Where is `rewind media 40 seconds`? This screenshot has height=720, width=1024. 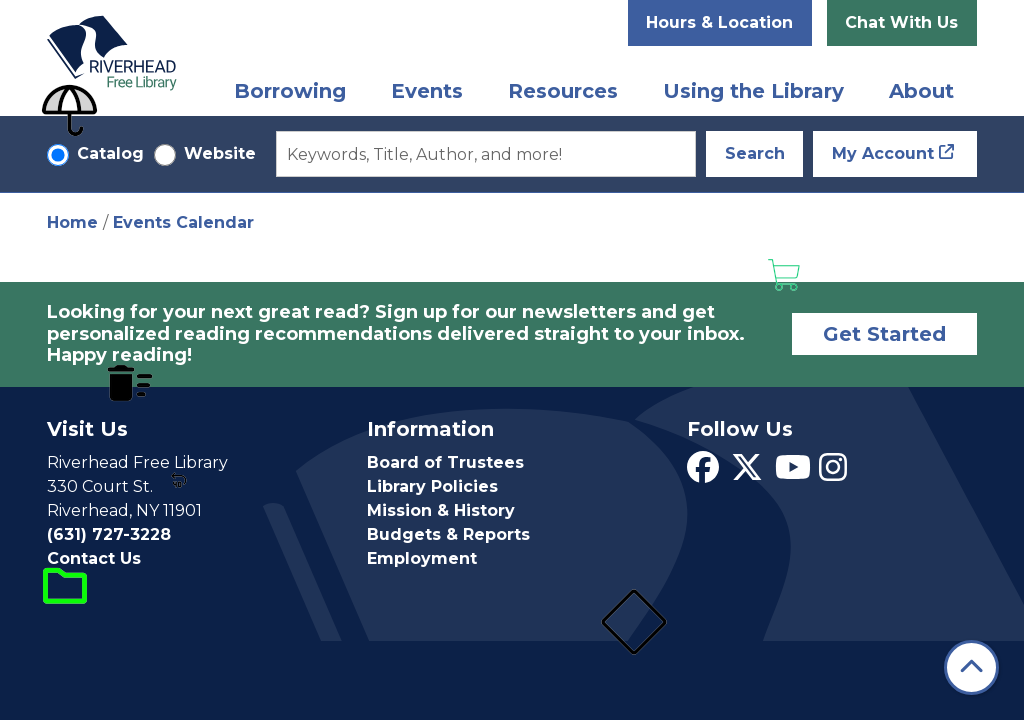
rewind media 40 seconds is located at coordinates (178, 480).